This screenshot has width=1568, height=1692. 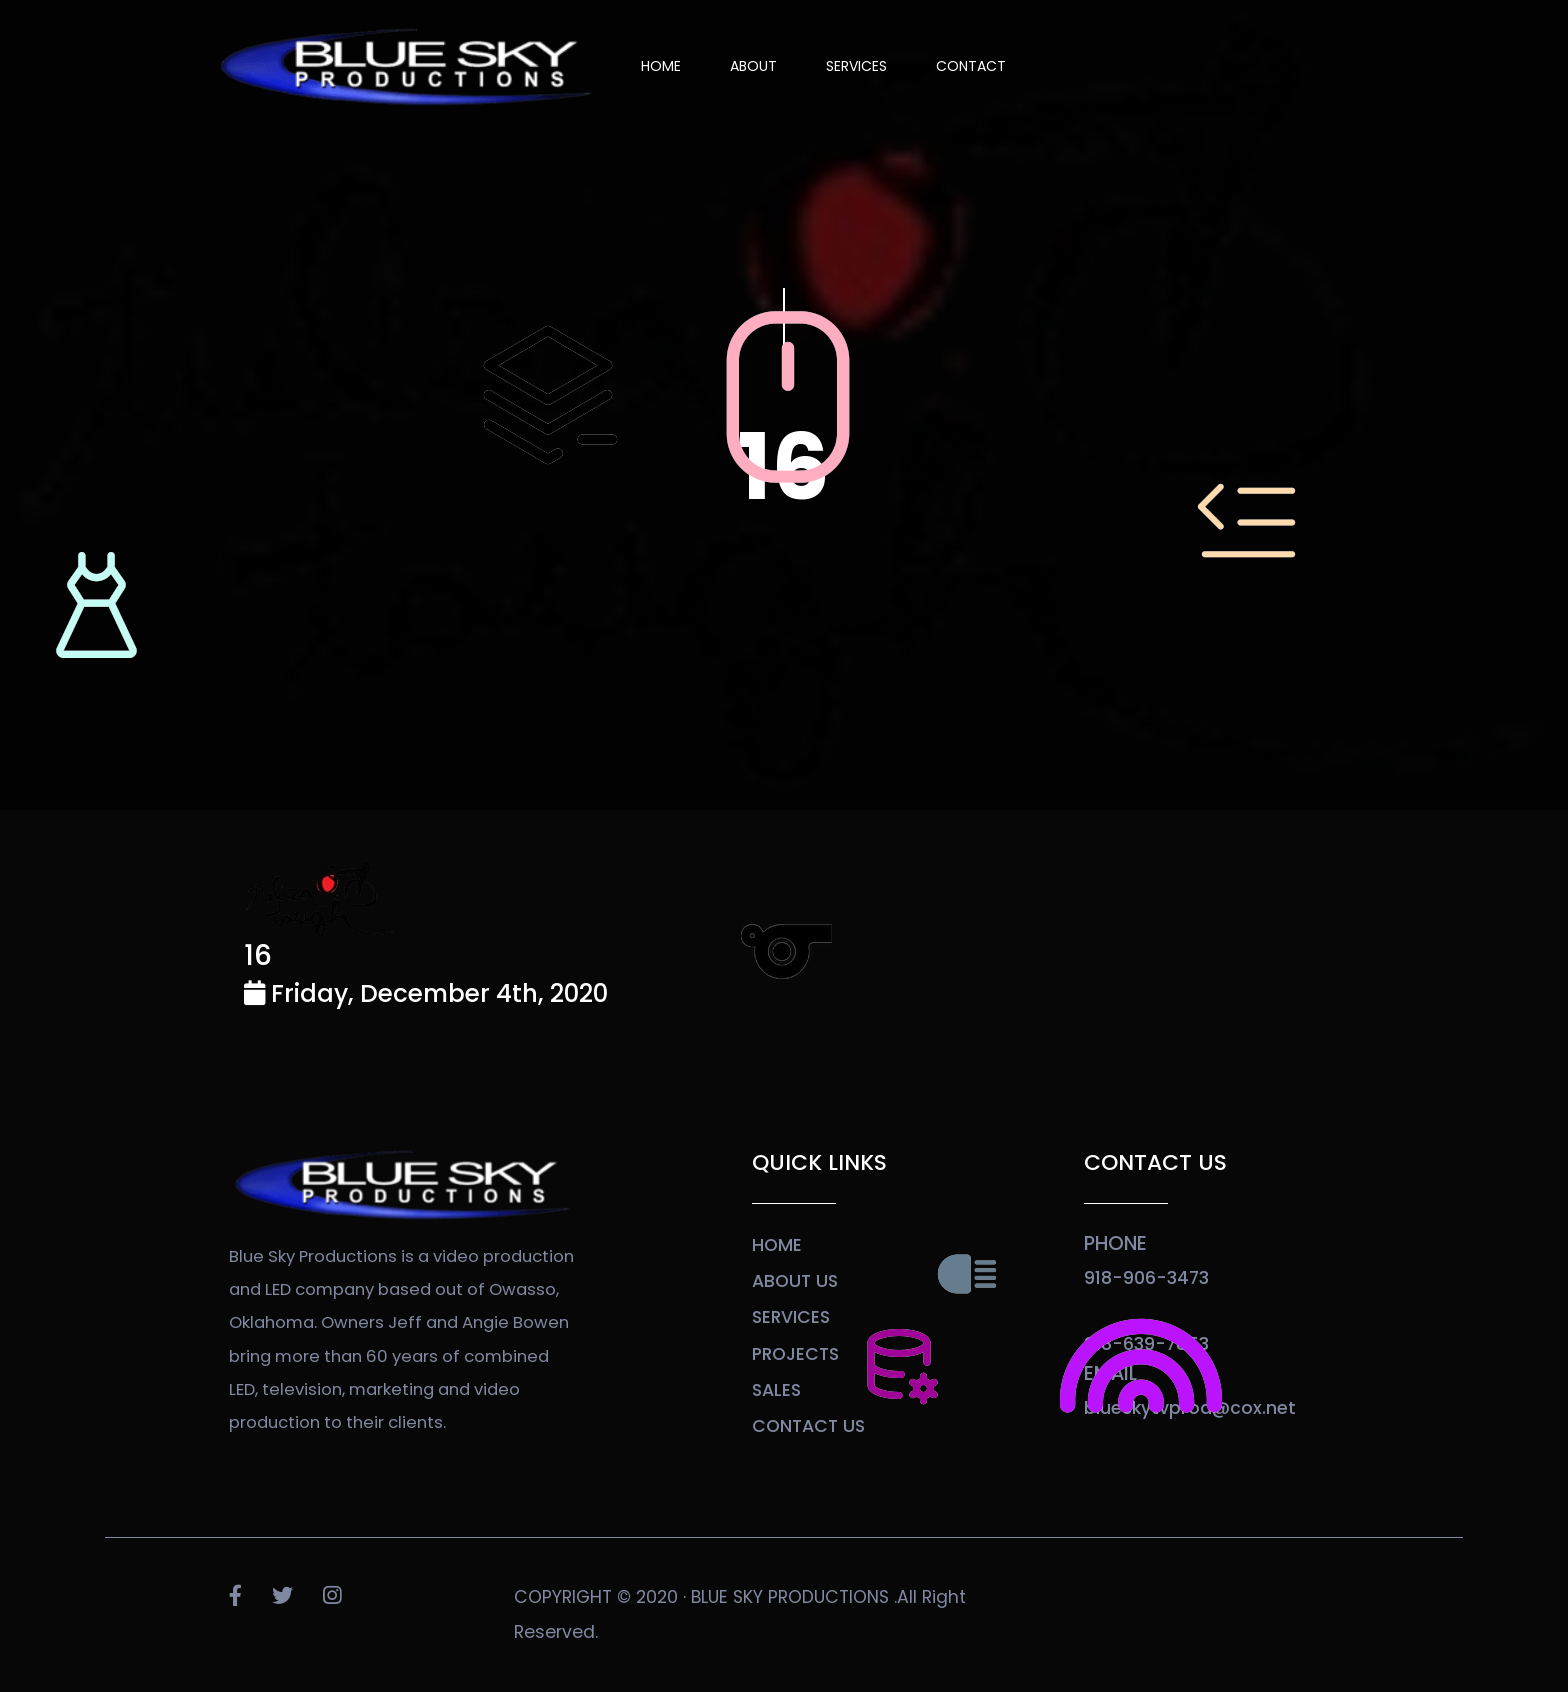 I want to click on access sports features or content, so click(x=786, y=951).